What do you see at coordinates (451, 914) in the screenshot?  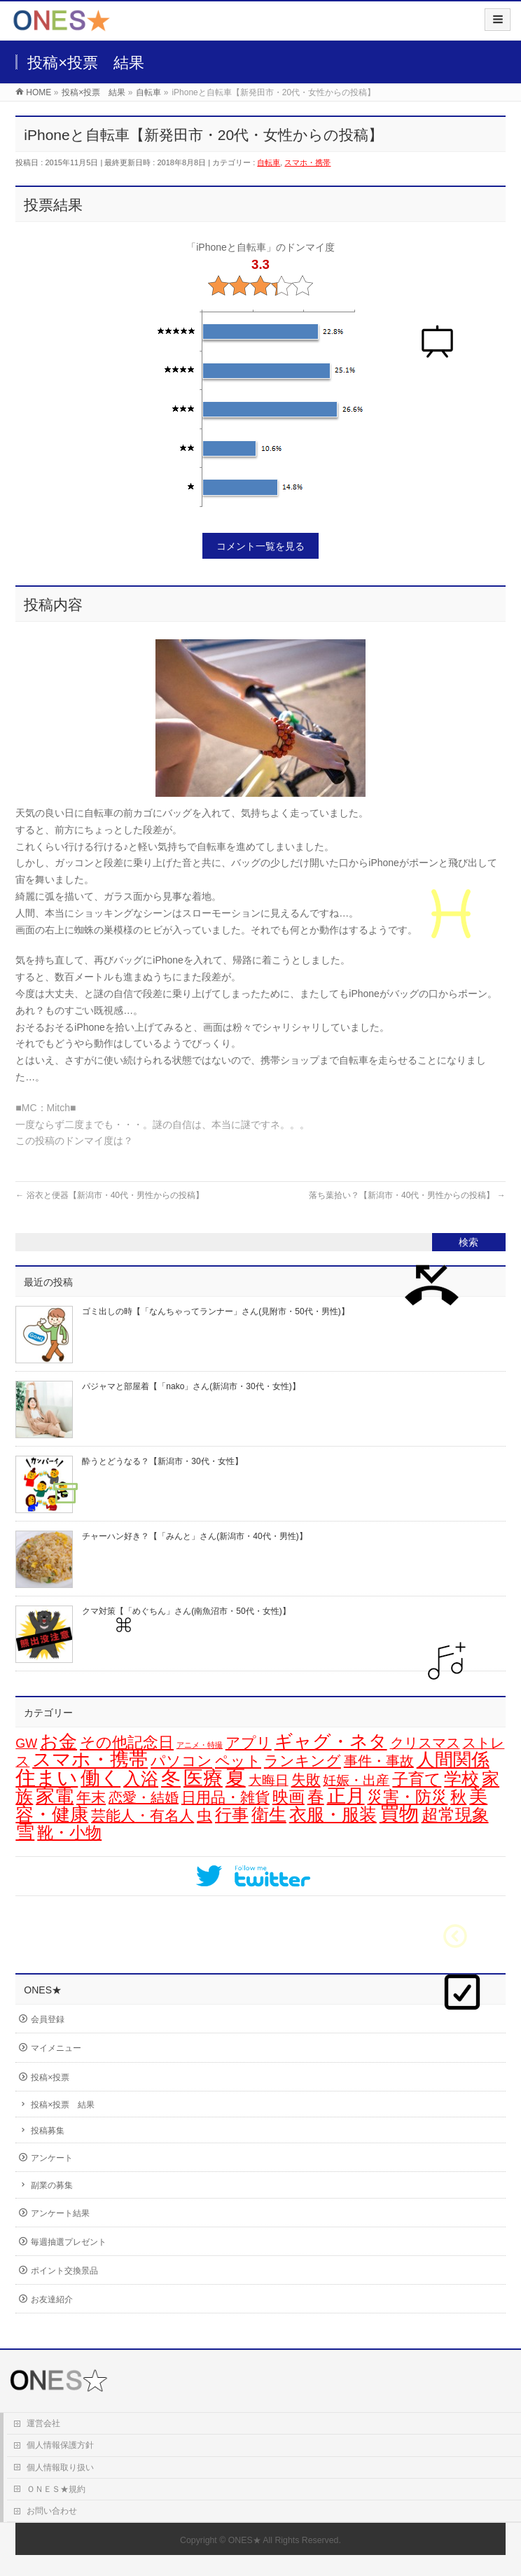 I see `pisces zodiac sign symbol` at bounding box center [451, 914].